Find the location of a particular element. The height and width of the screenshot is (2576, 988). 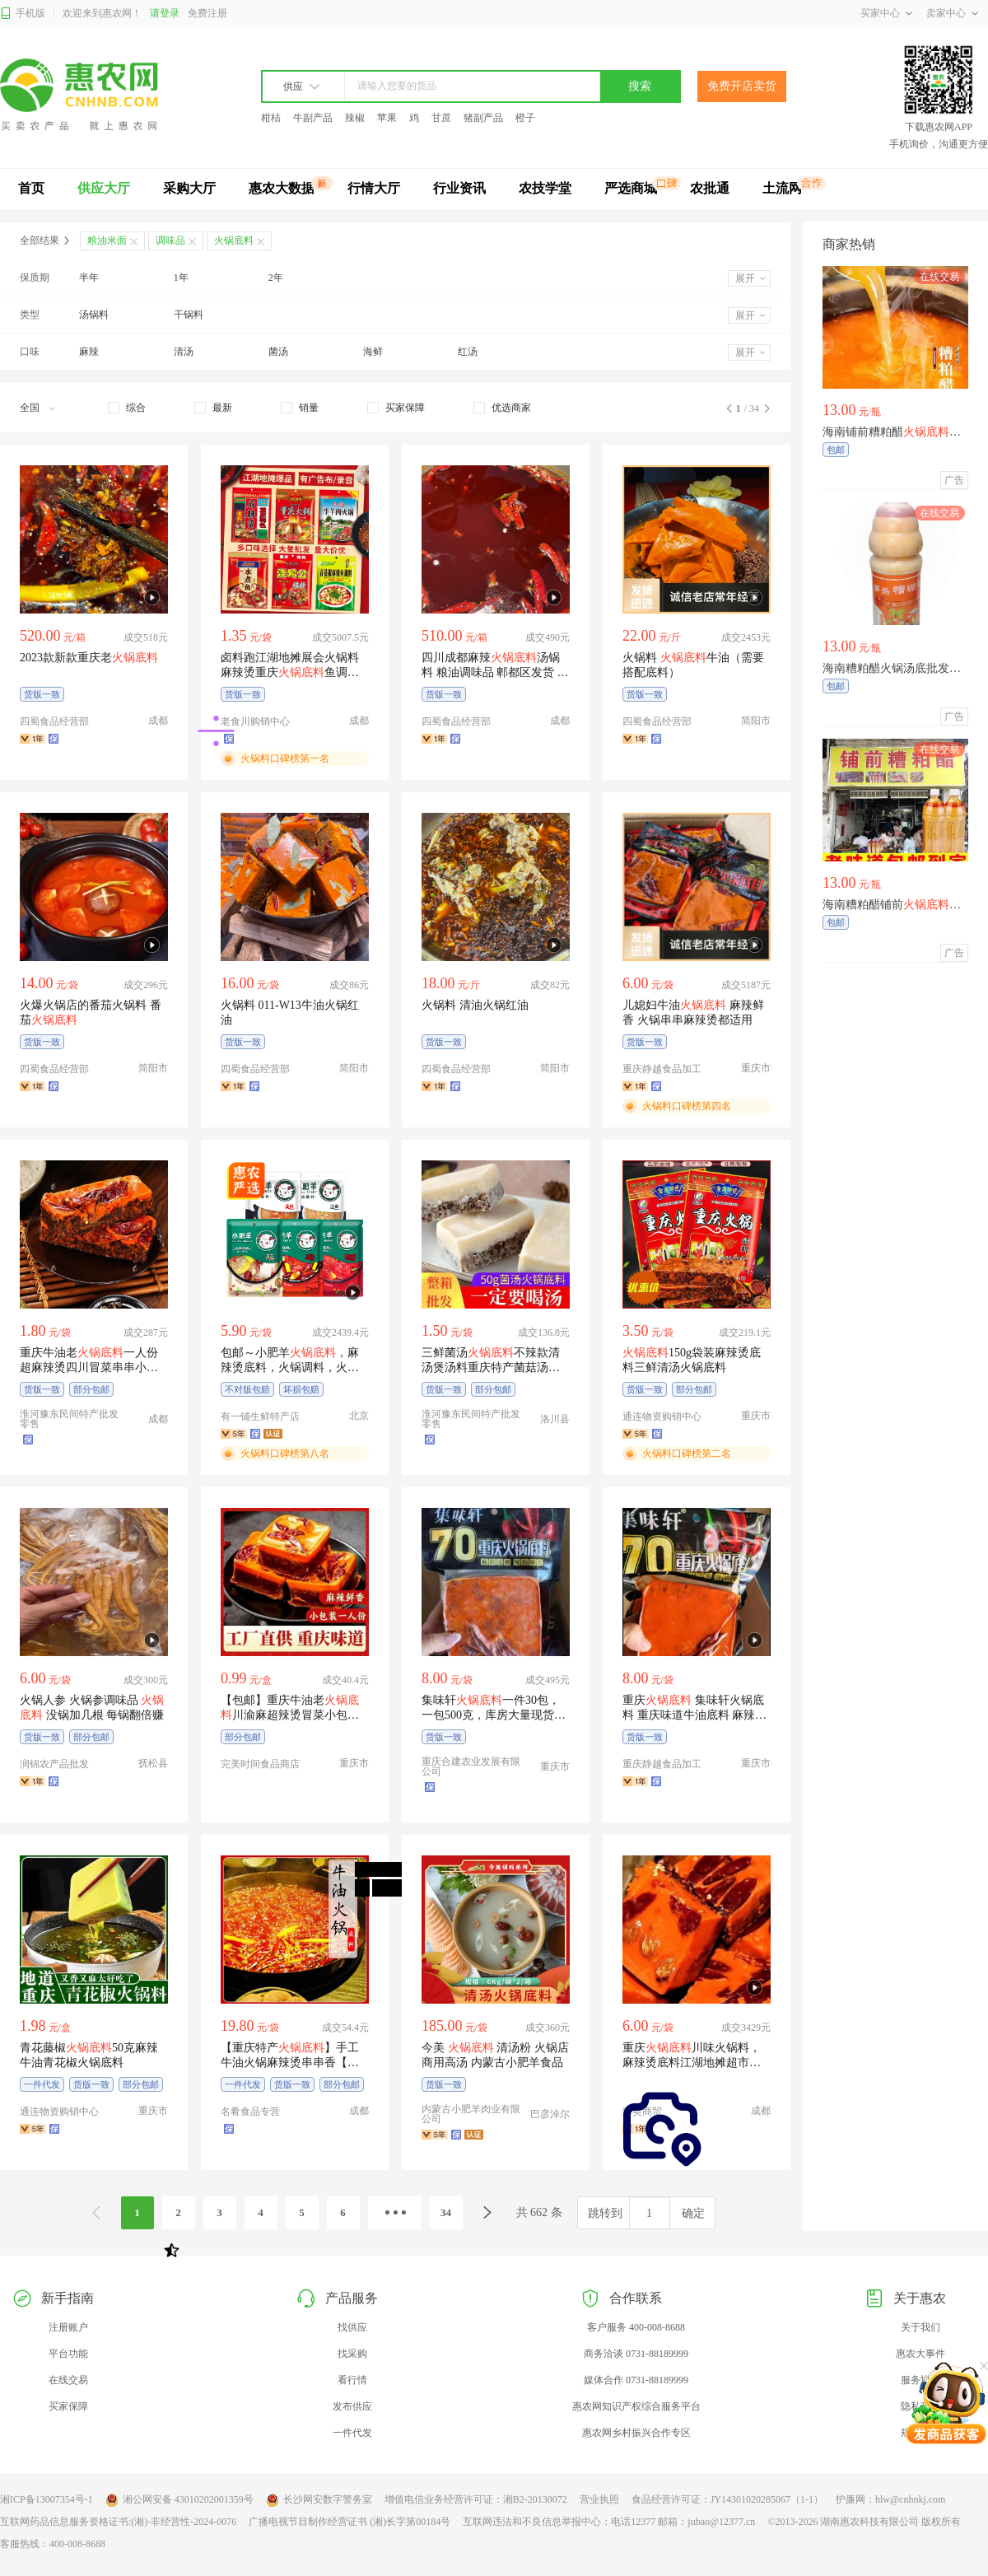

indicates a partial or half-star rating is located at coordinates (171, 2250).